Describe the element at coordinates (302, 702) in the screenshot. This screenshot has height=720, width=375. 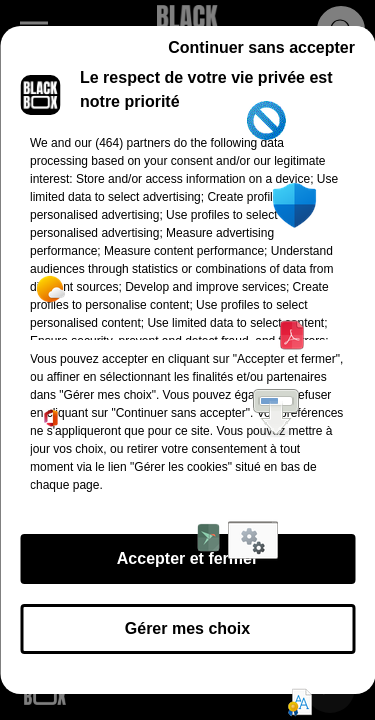
I see `a certified or premium font file` at that location.